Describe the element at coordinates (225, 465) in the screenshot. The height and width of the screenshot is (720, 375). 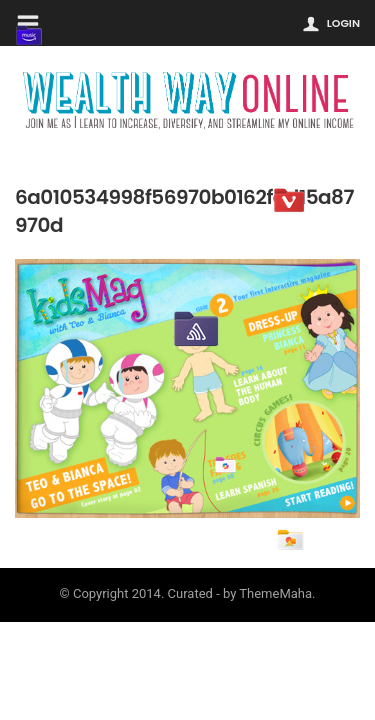
I see `open folder containing microsoft copilot 365 files` at that location.